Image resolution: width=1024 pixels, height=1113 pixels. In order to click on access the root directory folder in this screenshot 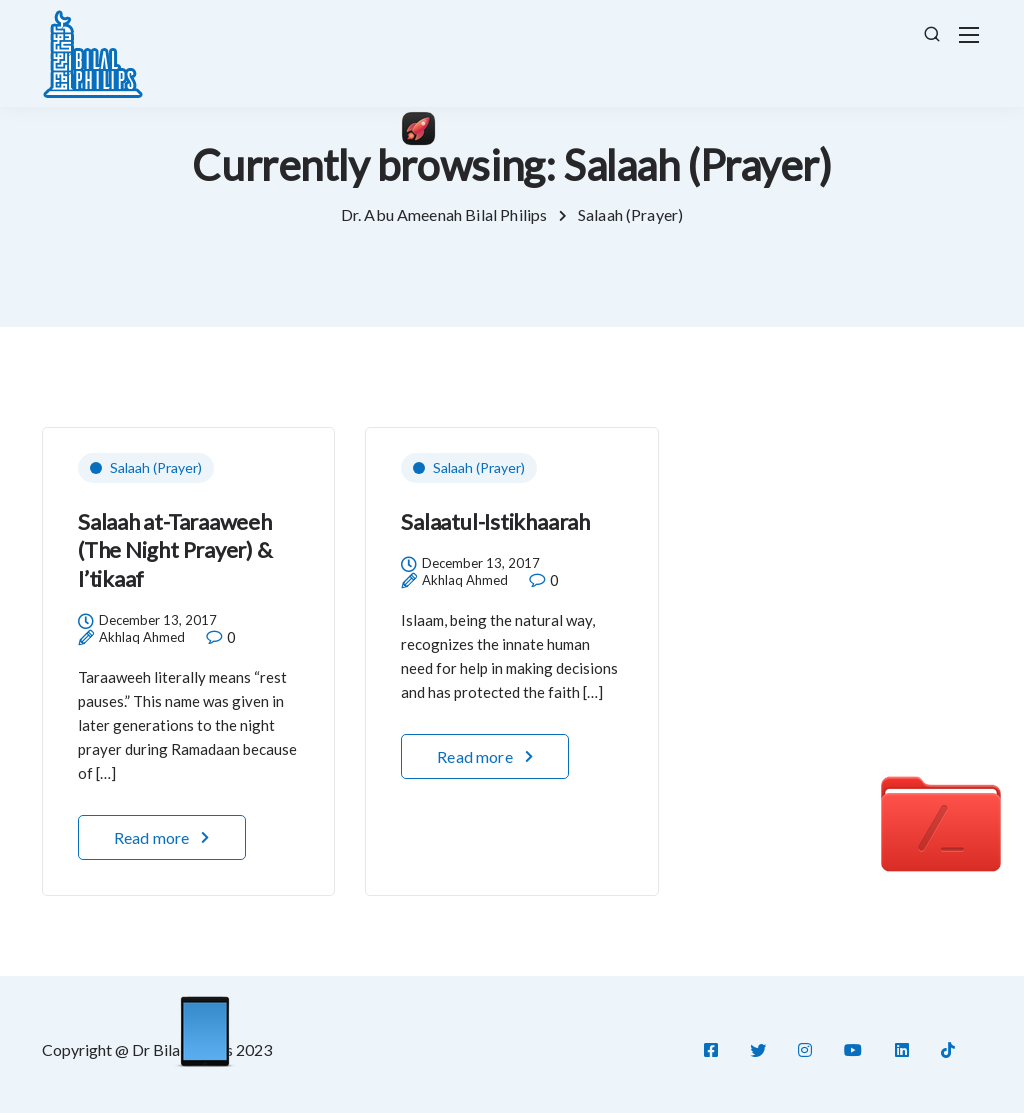, I will do `click(941, 824)`.